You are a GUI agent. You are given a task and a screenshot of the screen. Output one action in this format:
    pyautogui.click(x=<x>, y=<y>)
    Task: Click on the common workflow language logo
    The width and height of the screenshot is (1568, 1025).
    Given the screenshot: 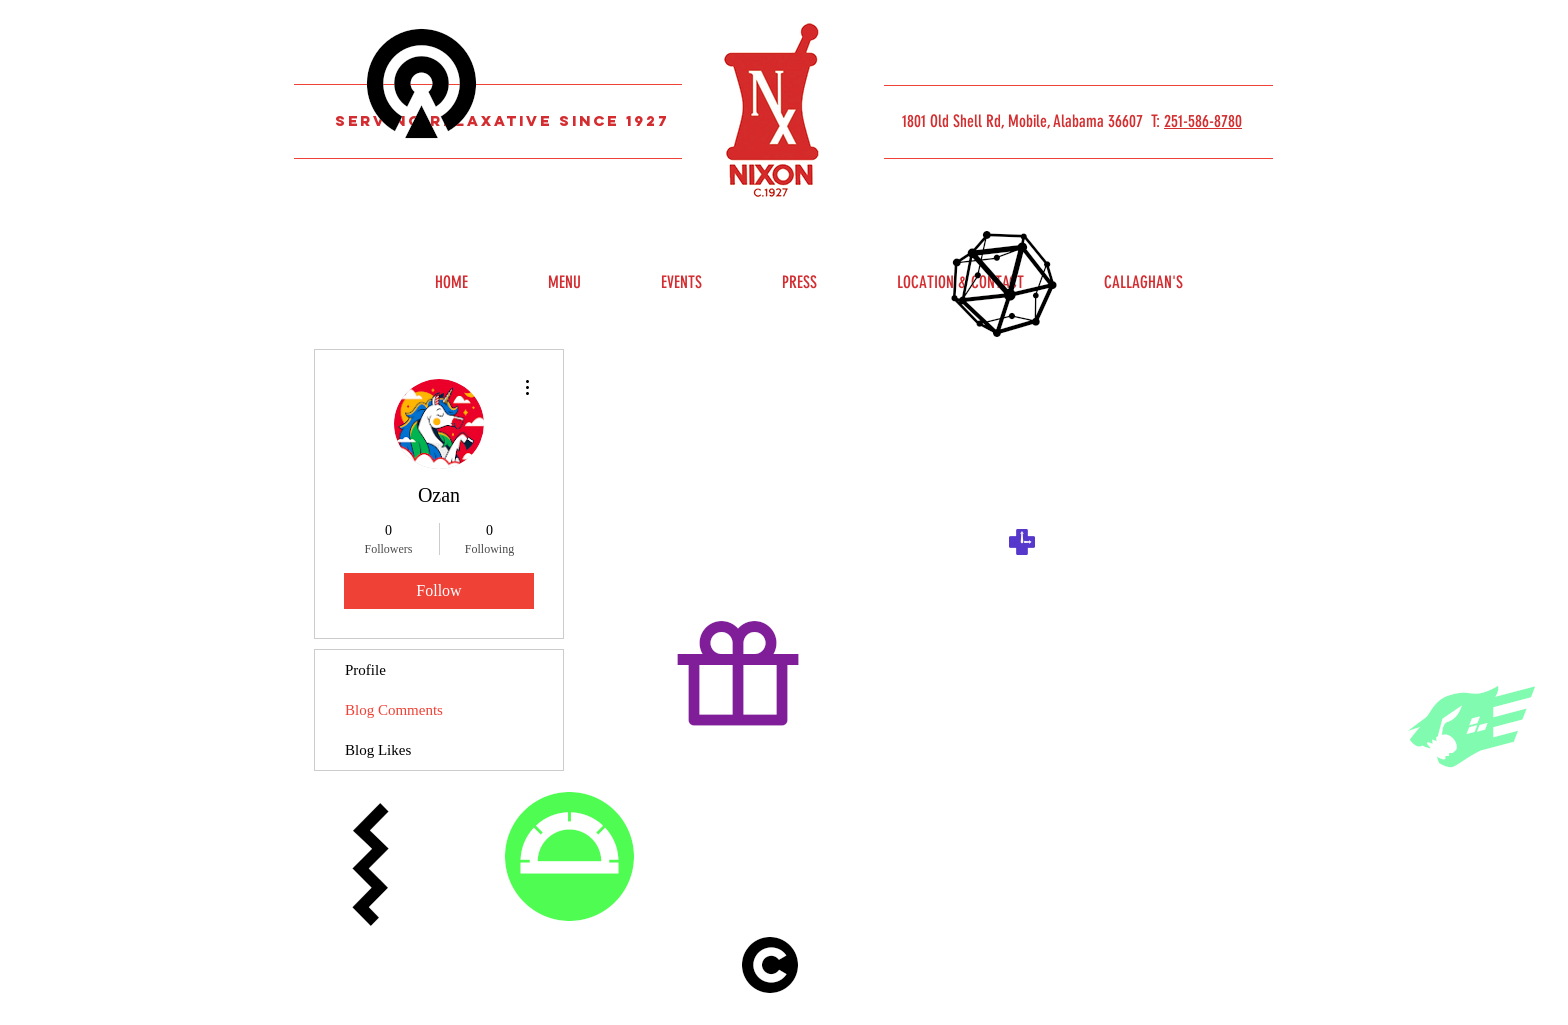 What is the action you would take?
    pyautogui.click(x=370, y=864)
    